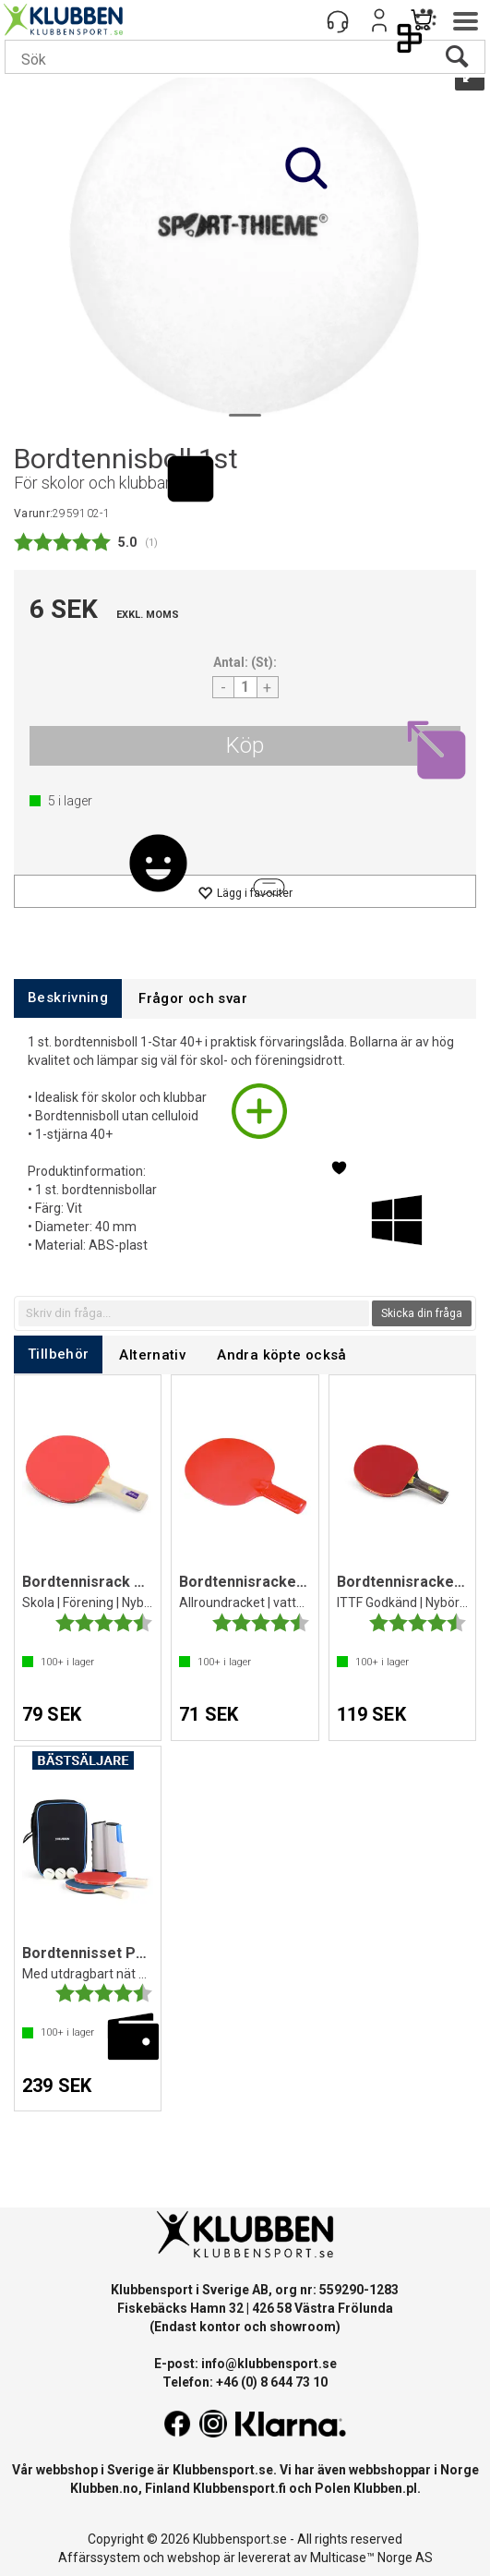 The height and width of the screenshot is (2576, 490). Describe the element at coordinates (133, 2038) in the screenshot. I see `access your wallet or payment methods` at that location.